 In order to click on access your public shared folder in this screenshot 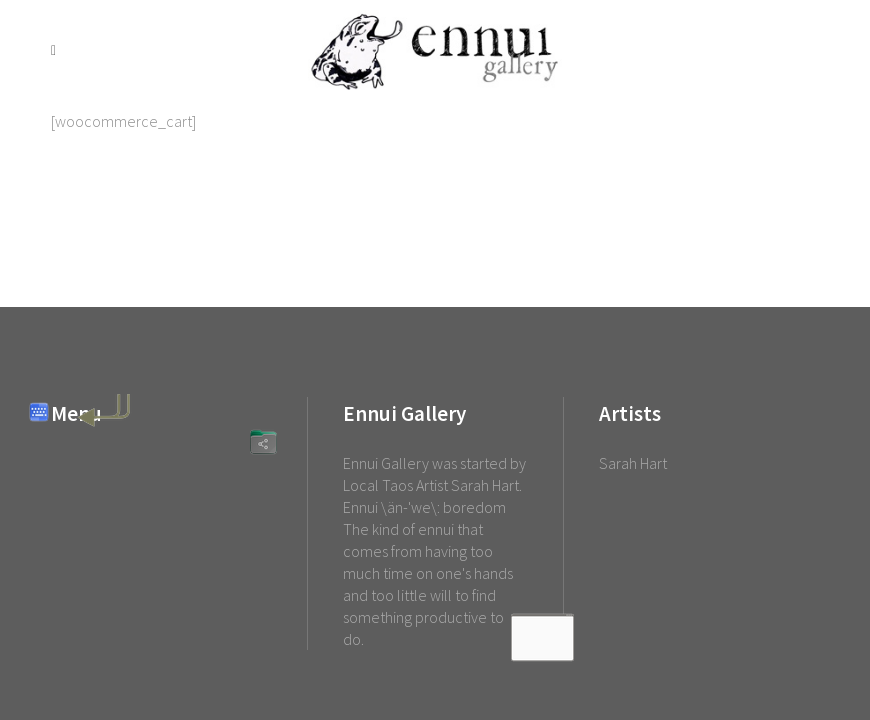, I will do `click(263, 441)`.